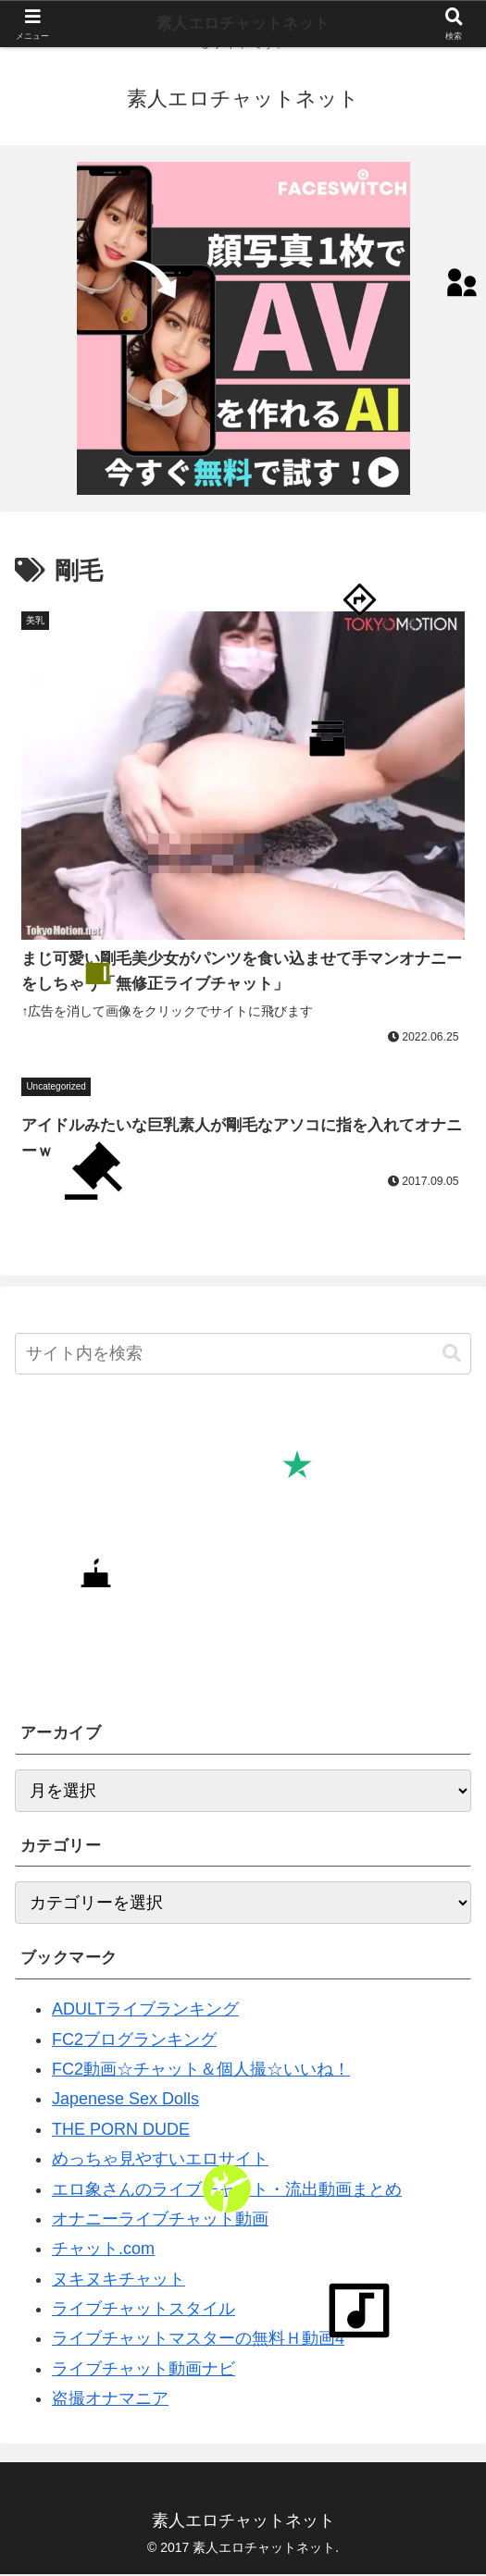 This screenshot has width=486, height=2576. What do you see at coordinates (97, 973) in the screenshot?
I see `switch to right sidebar layout` at bounding box center [97, 973].